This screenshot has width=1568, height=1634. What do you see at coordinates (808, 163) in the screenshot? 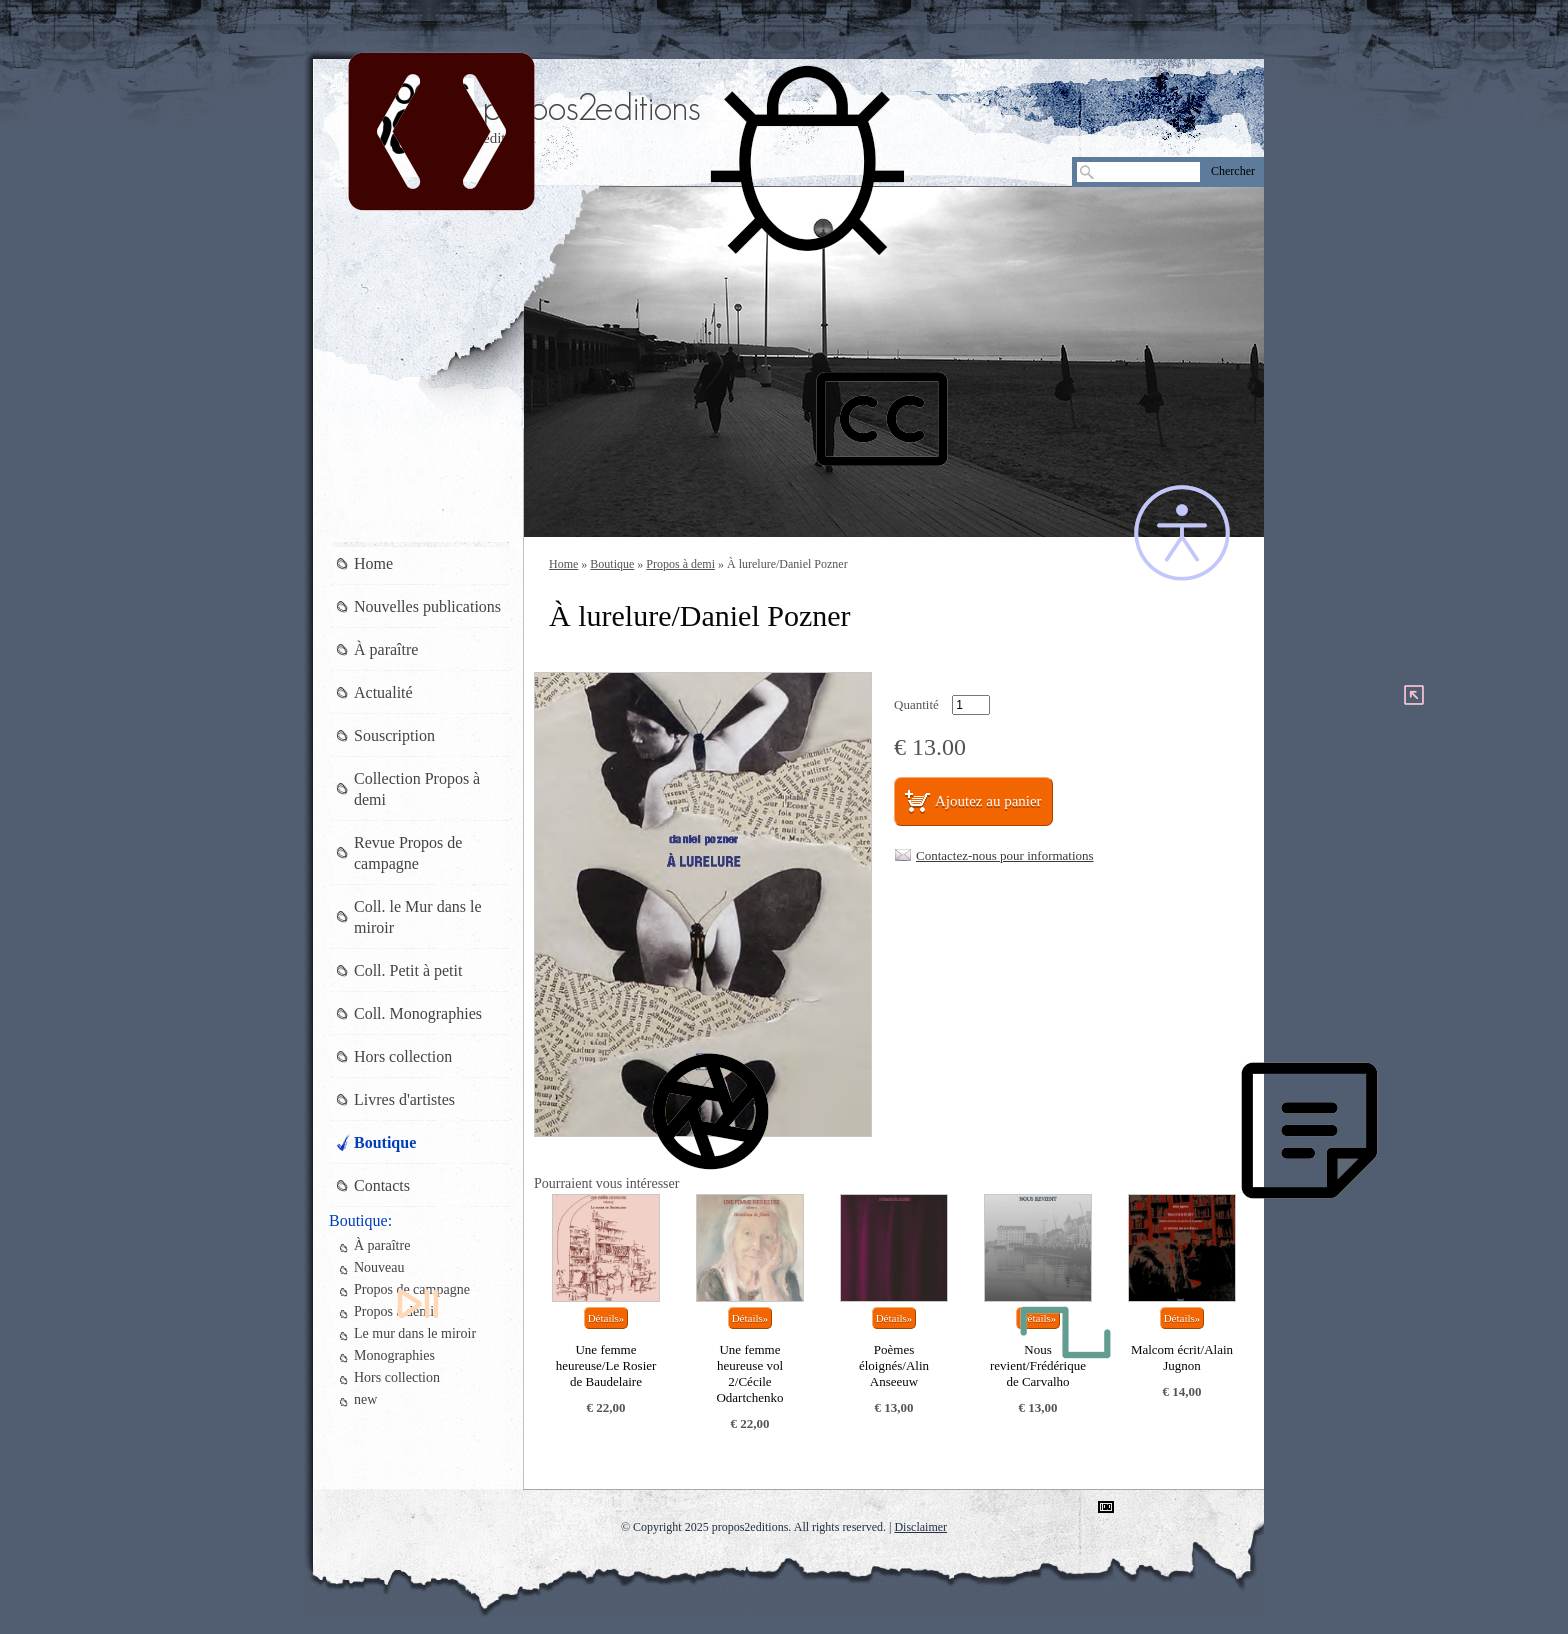
I see `report a bug or issue` at bounding box center [808, 163].